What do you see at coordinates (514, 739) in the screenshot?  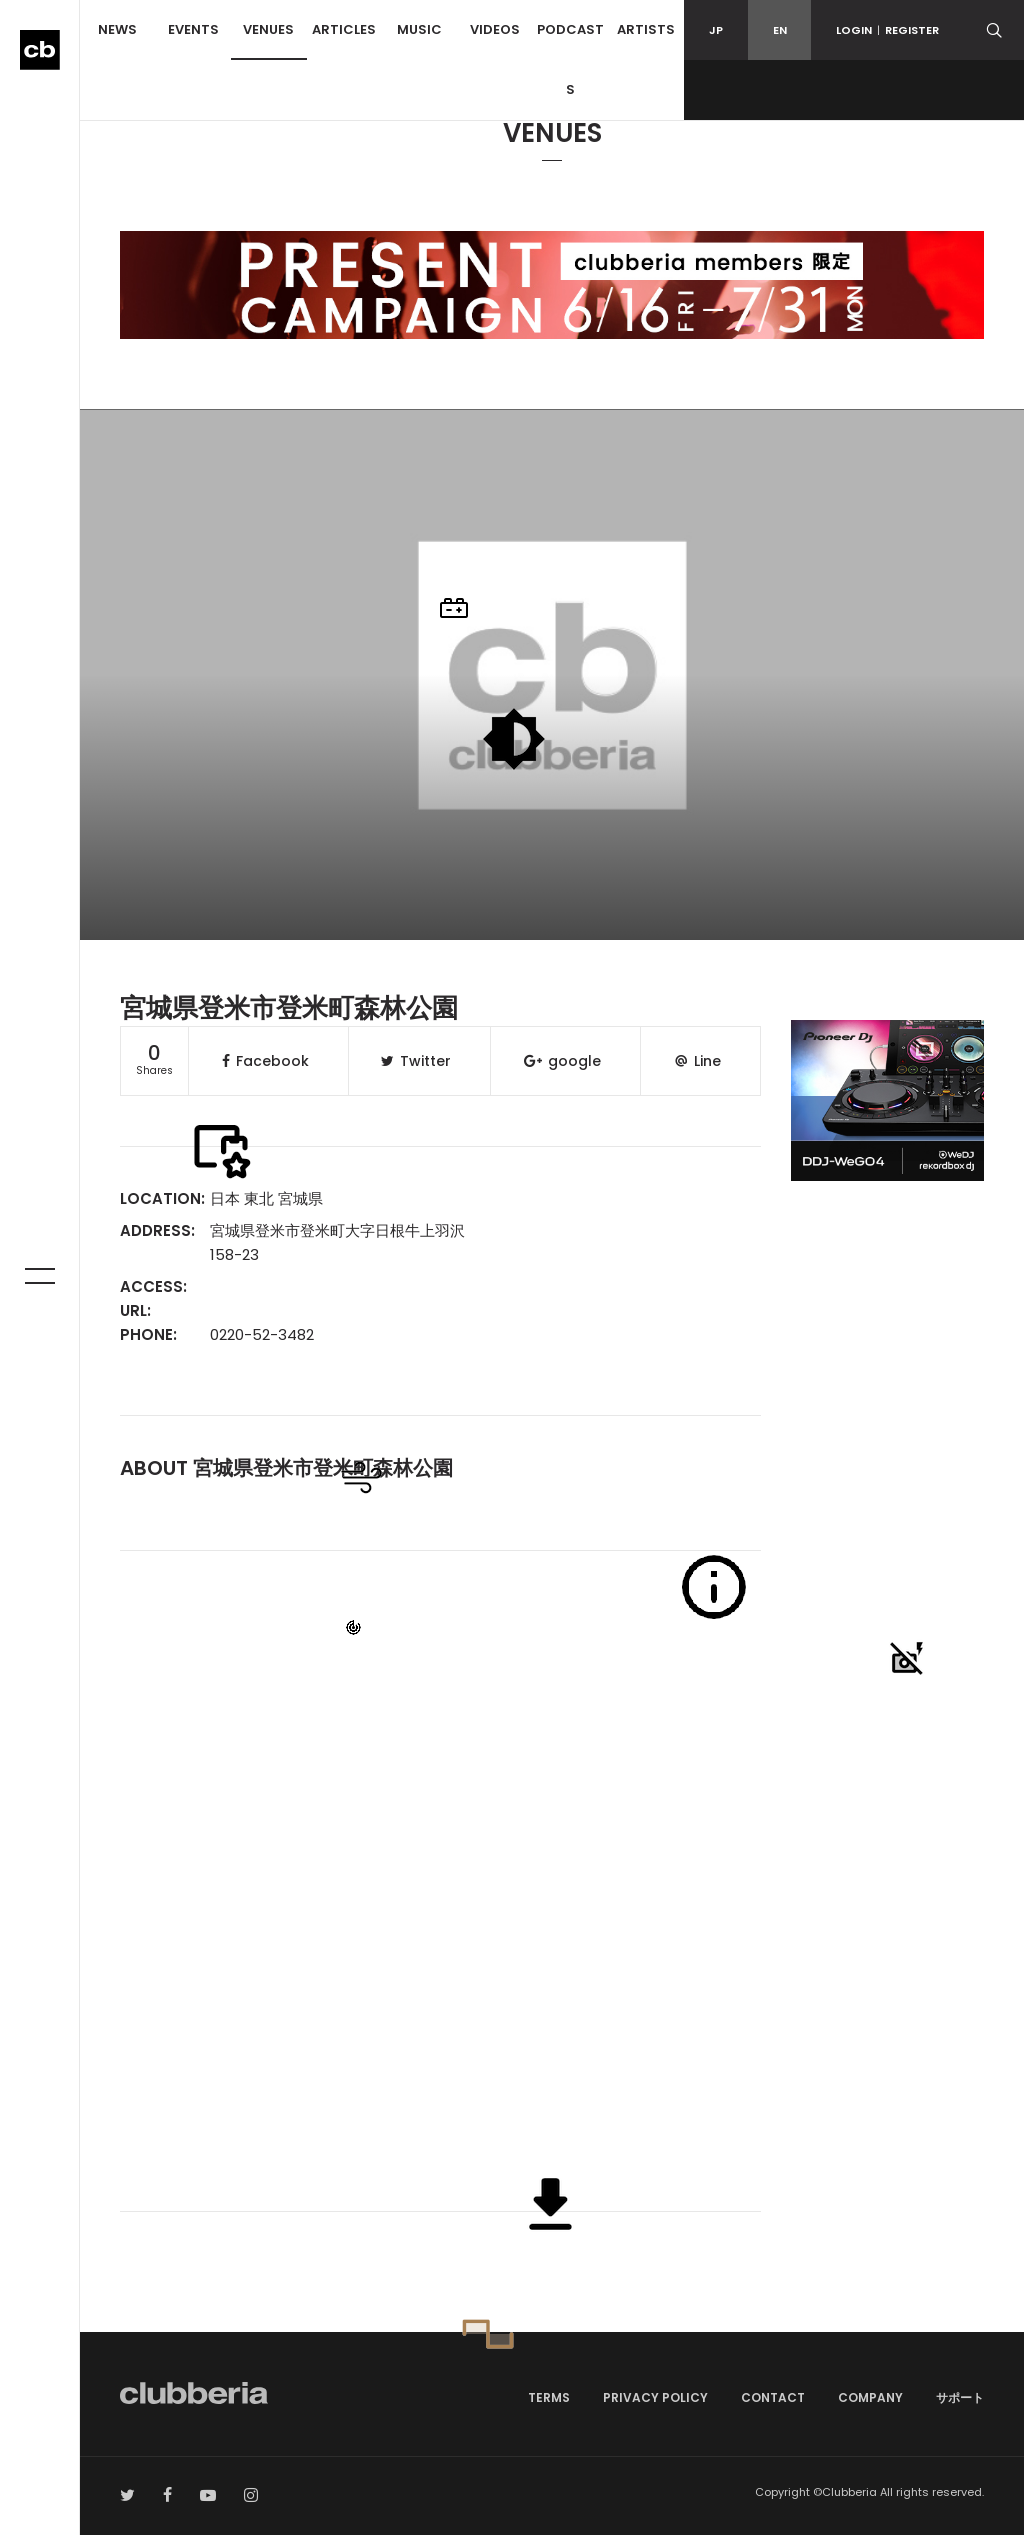 I see `adjust screen brightness` at bounding box center [514, 739].